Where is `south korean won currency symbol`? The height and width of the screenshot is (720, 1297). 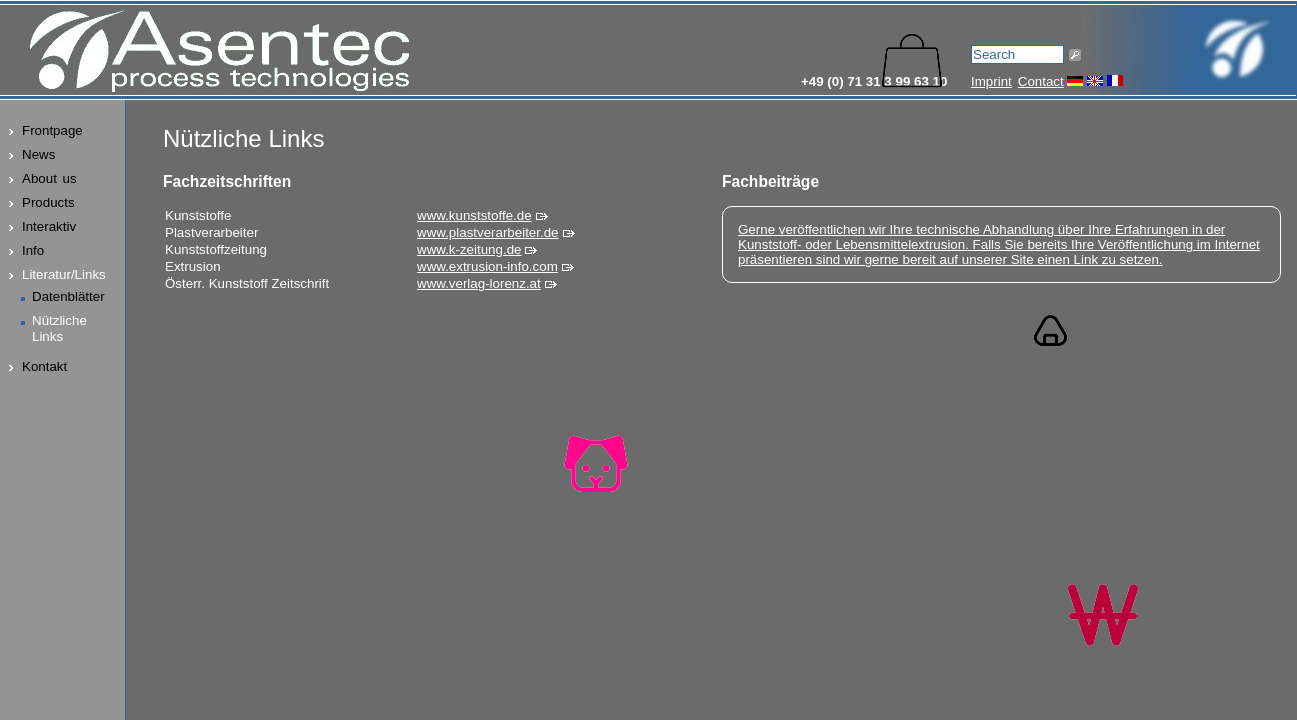
south korean won currency symbol is located at coordinates (1103, 615).